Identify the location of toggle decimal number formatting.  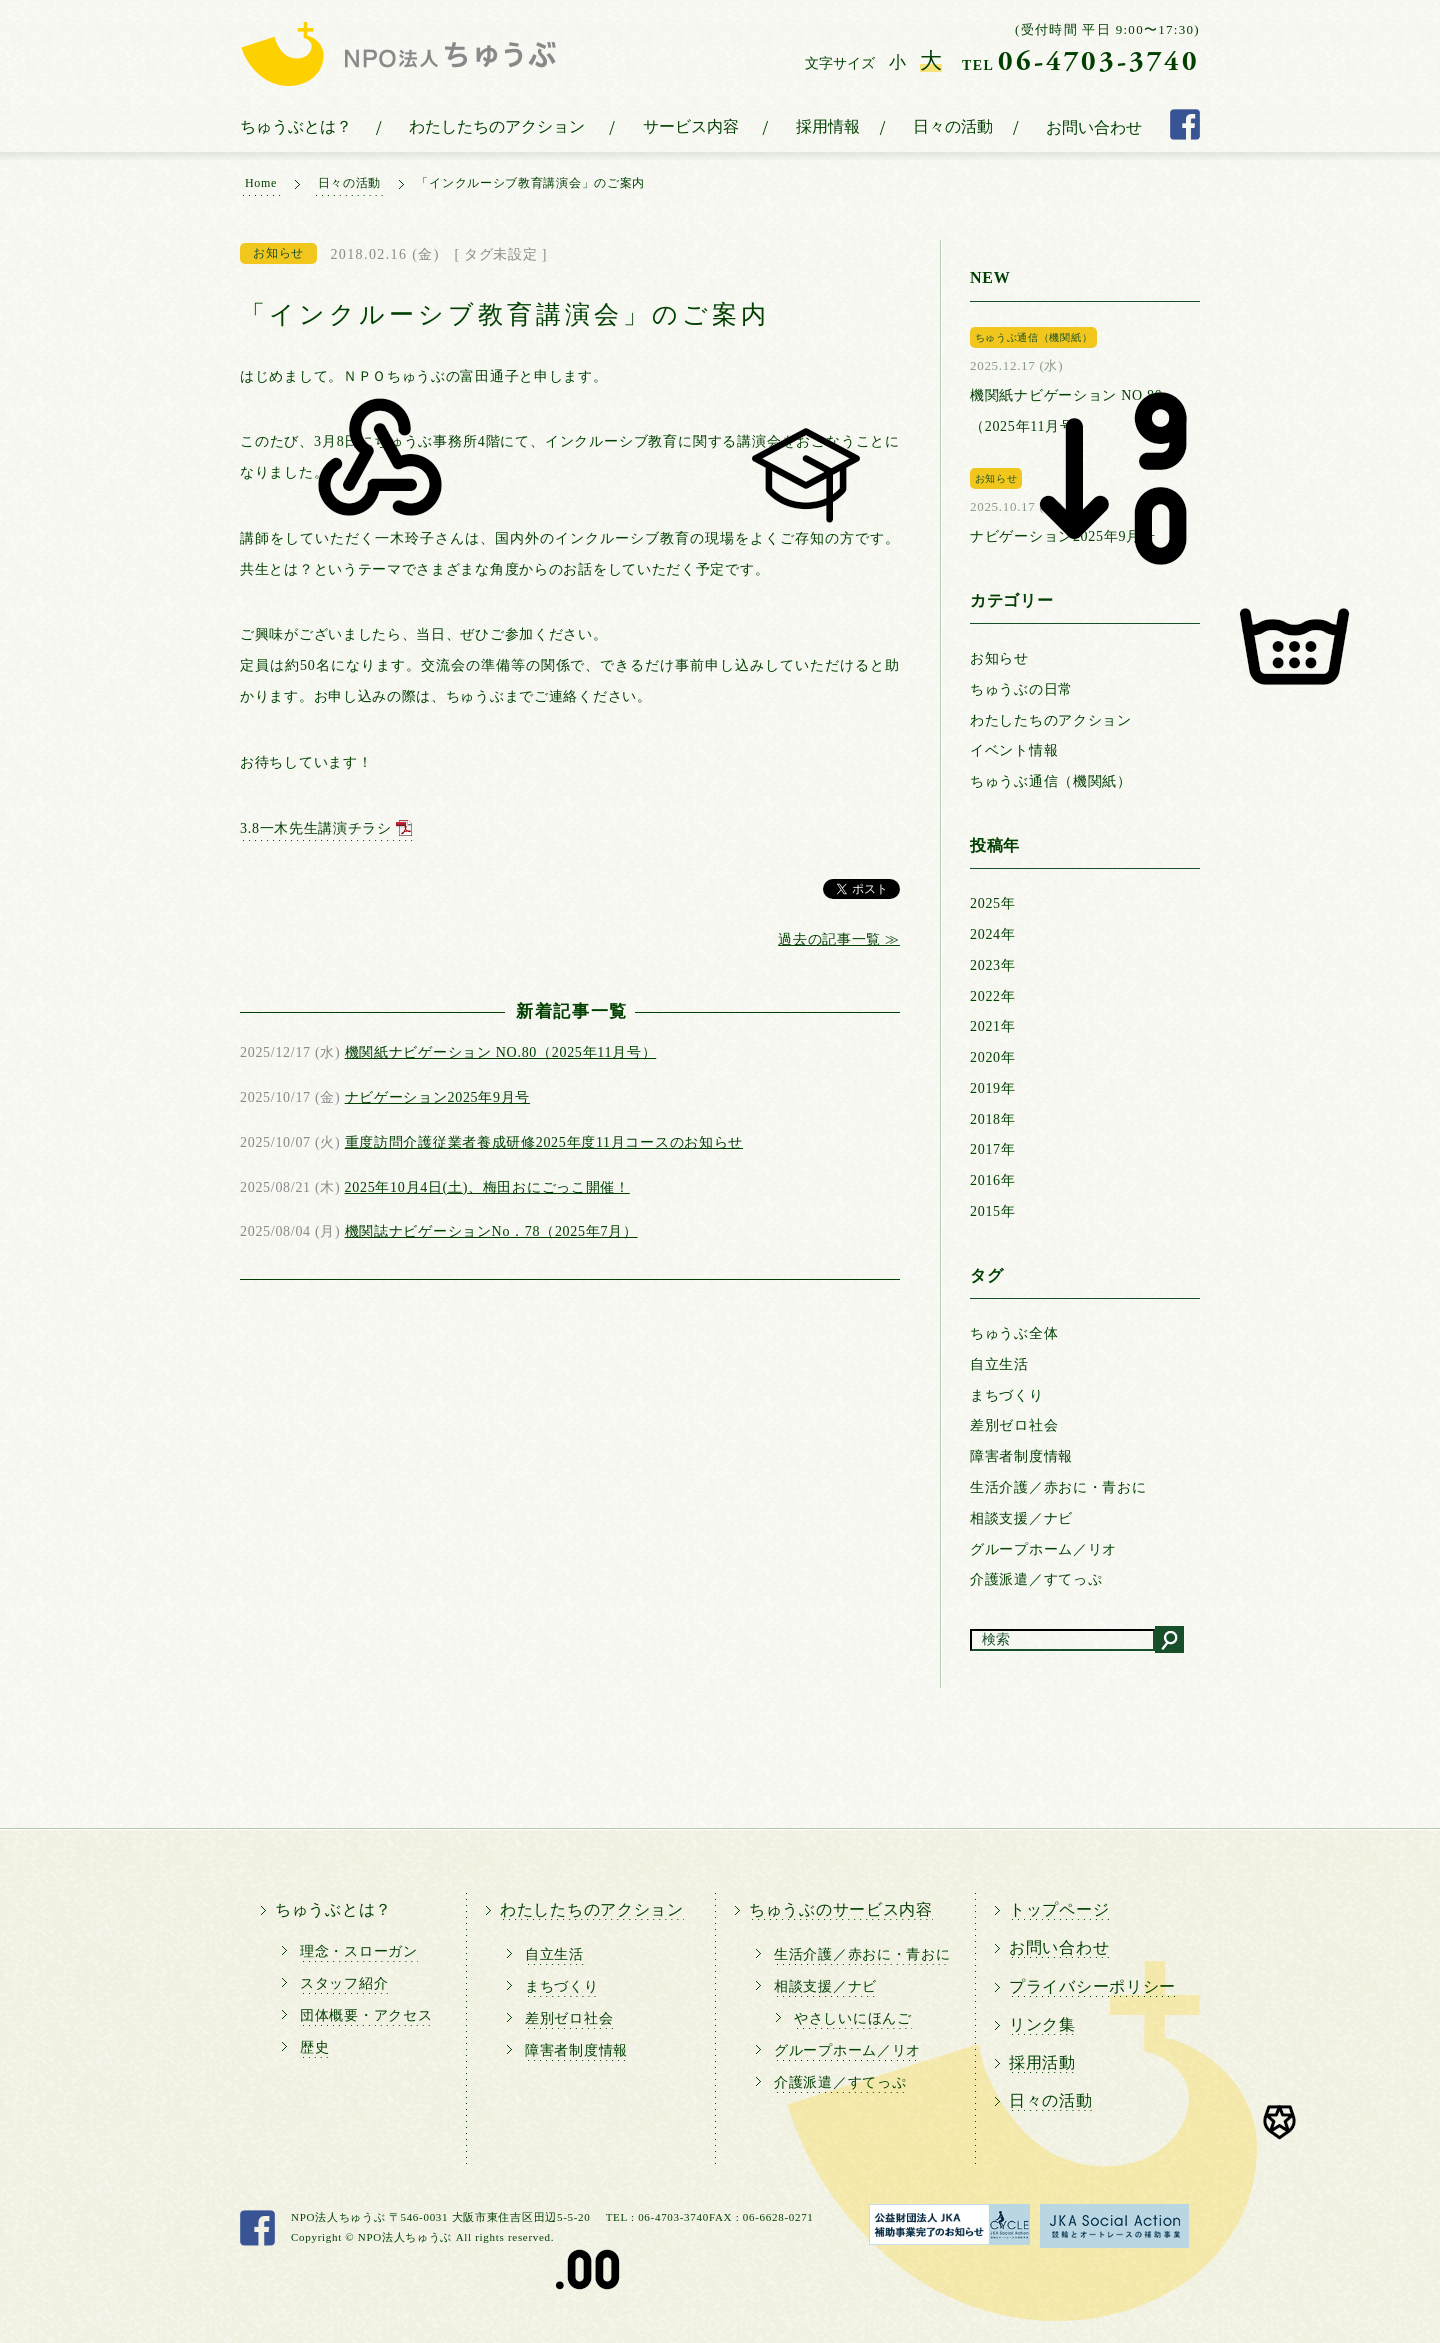
(587, 2269).